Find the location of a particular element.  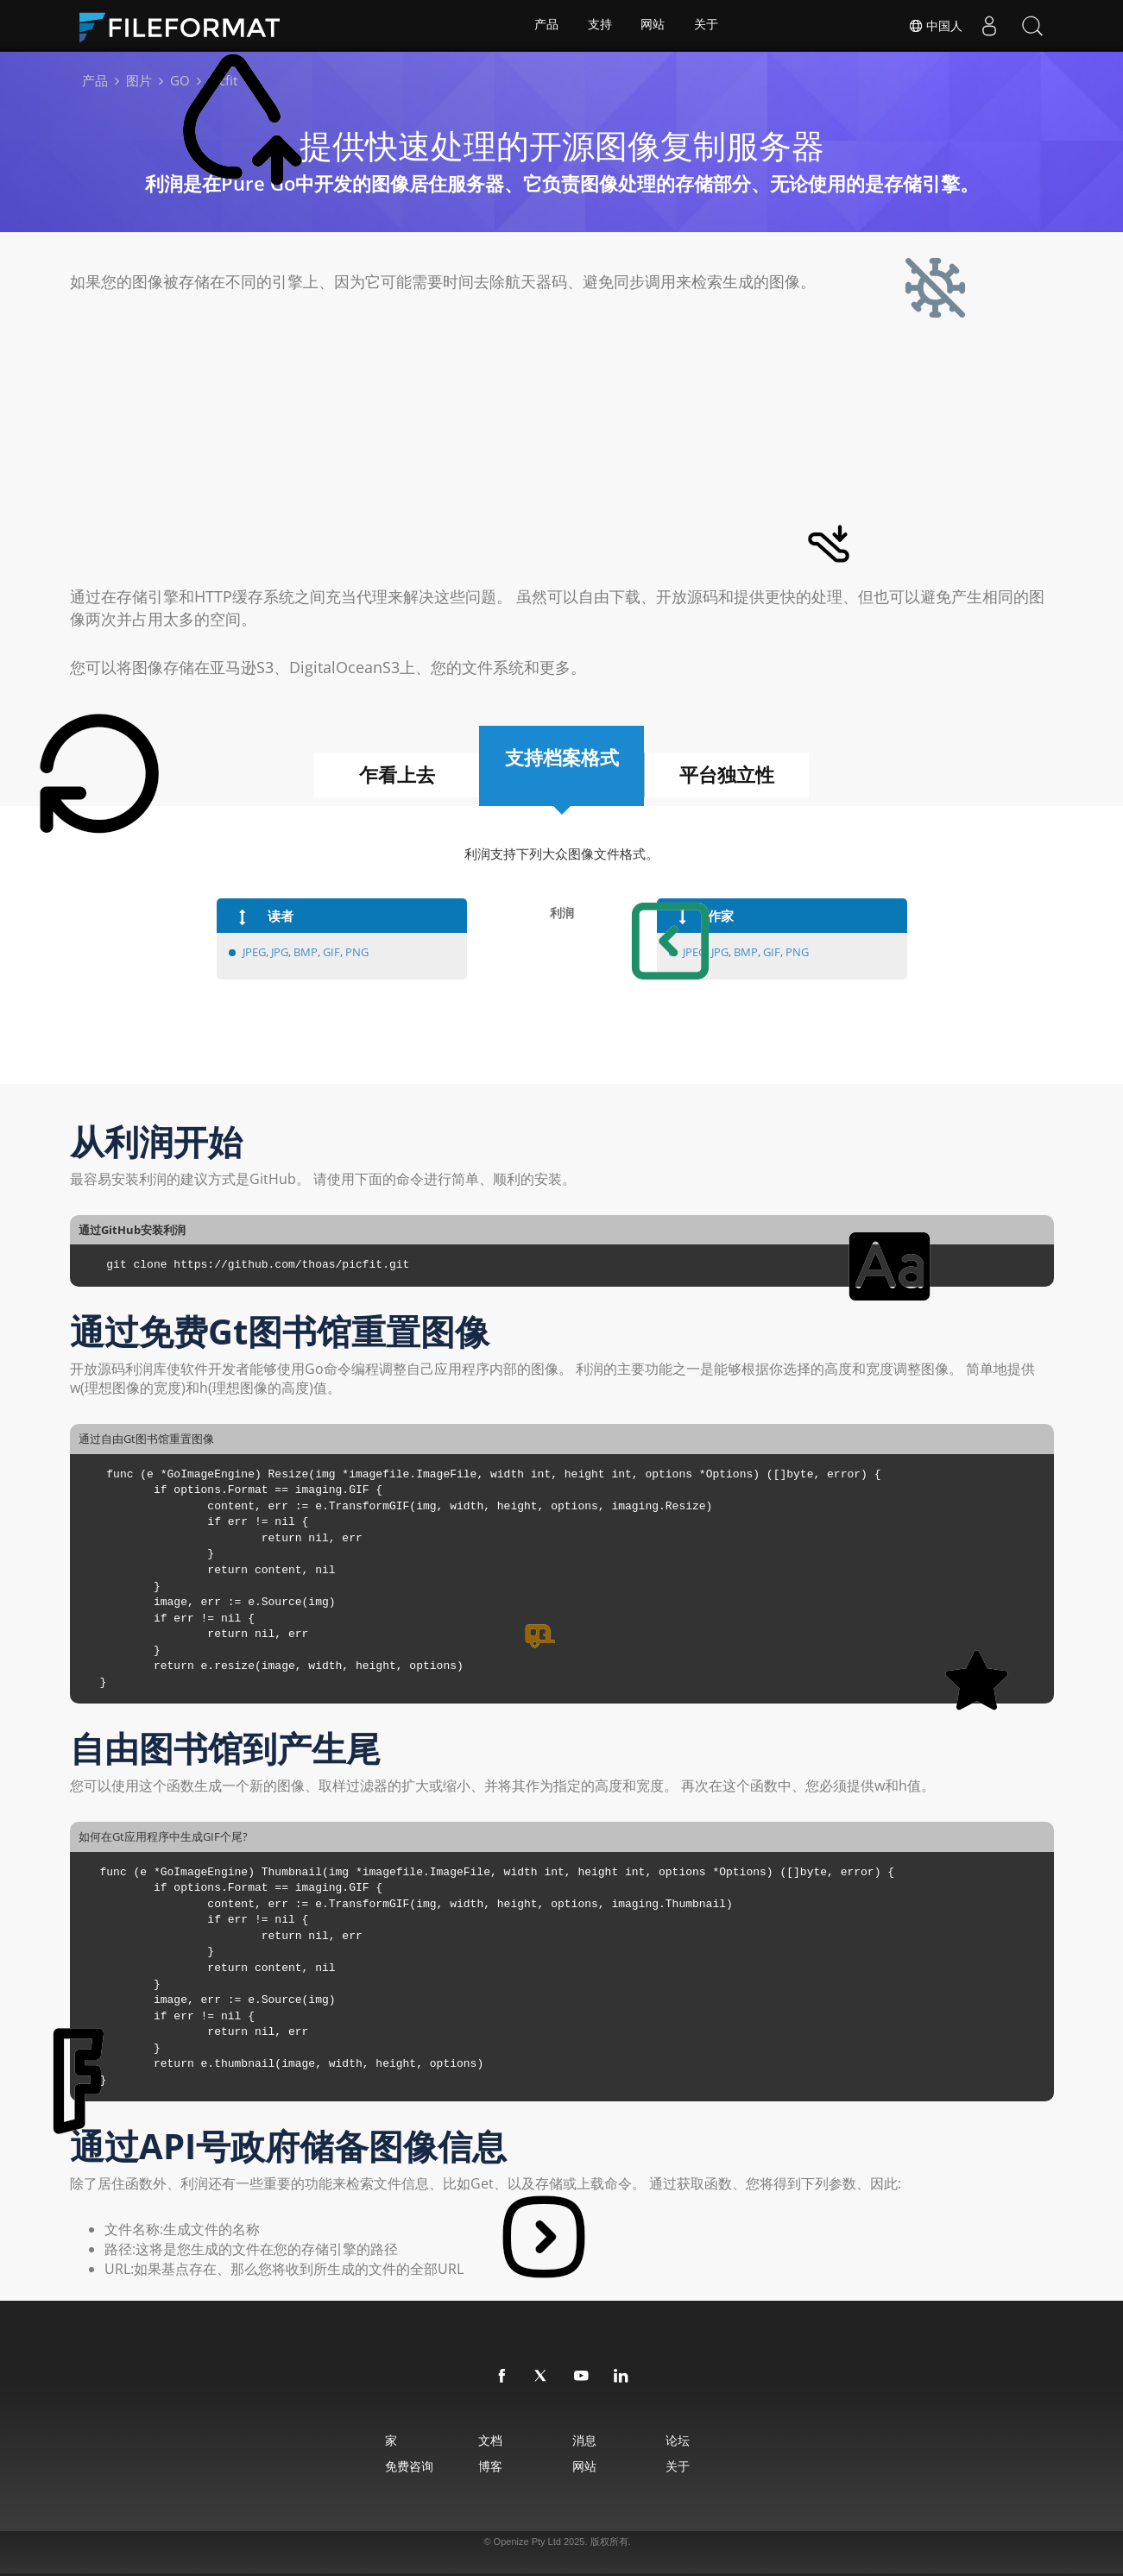

navigate to the next item or page is located at coordinates (544, 2237).